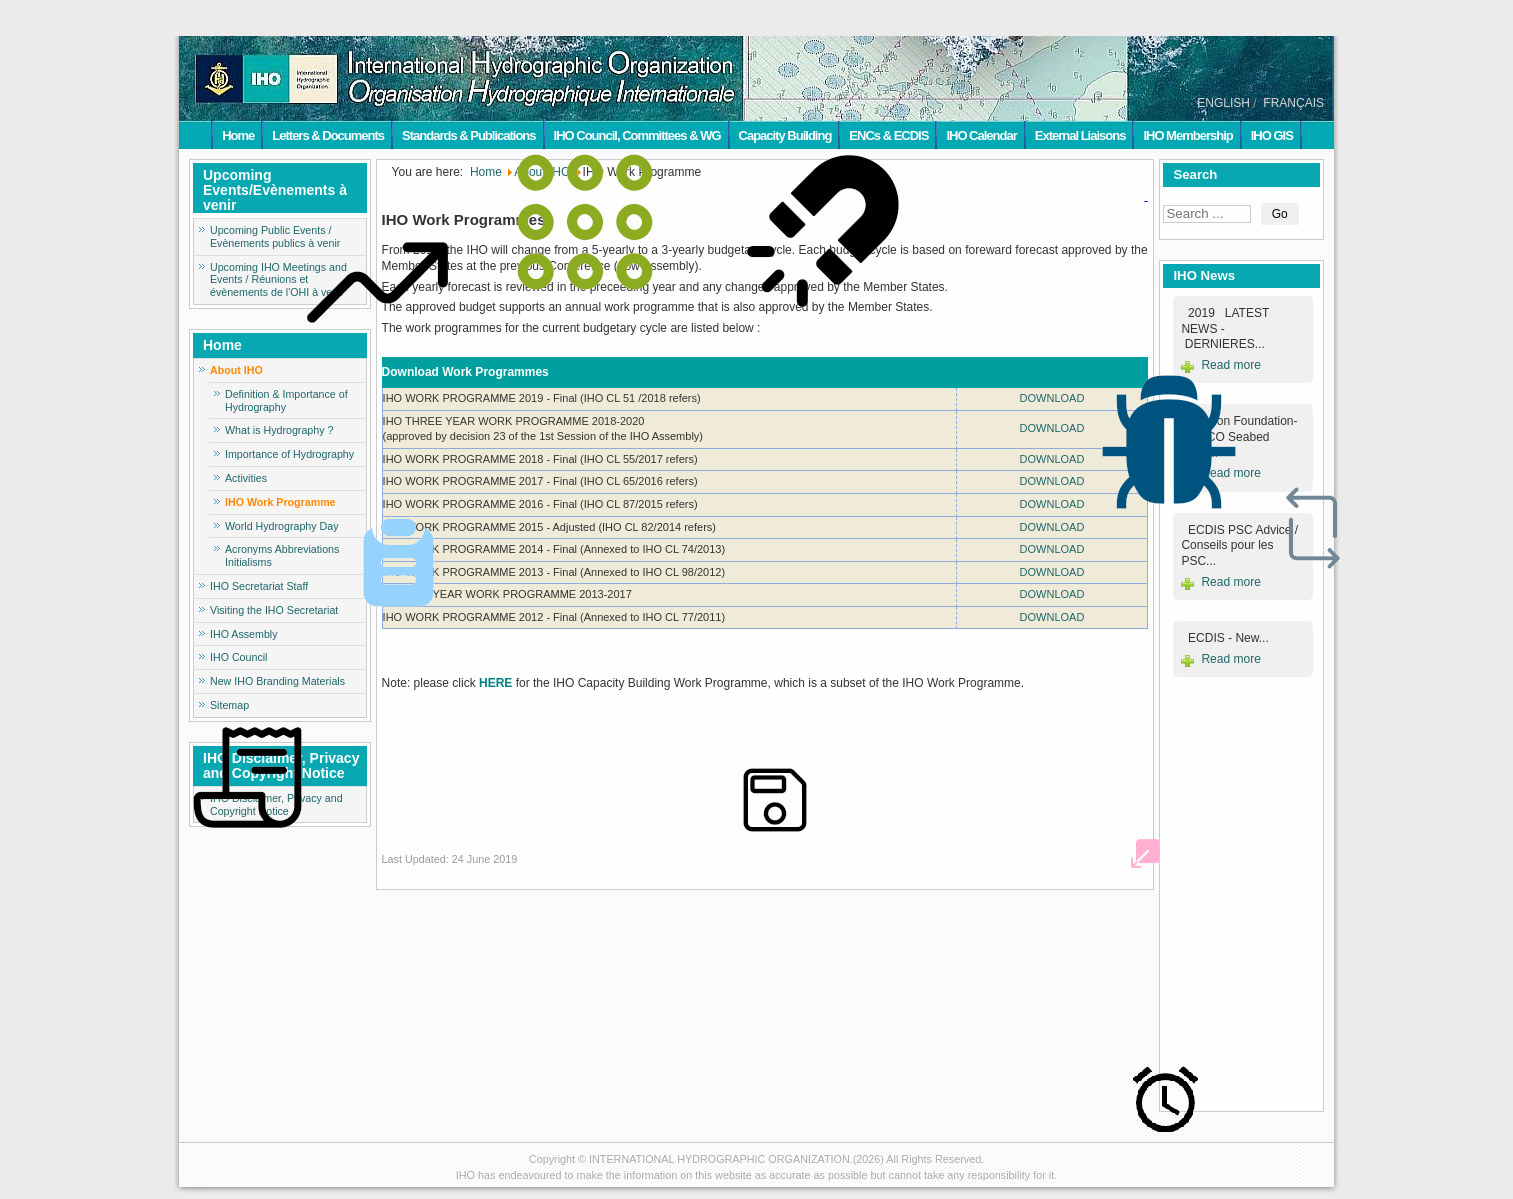 Image resolution: width=1513 pixels, height=1199 pixels. What do you see at coordinates (1165, 1099) in the screenshot?
I see `view or manage alarms` at bounding box center [1165, 1099].